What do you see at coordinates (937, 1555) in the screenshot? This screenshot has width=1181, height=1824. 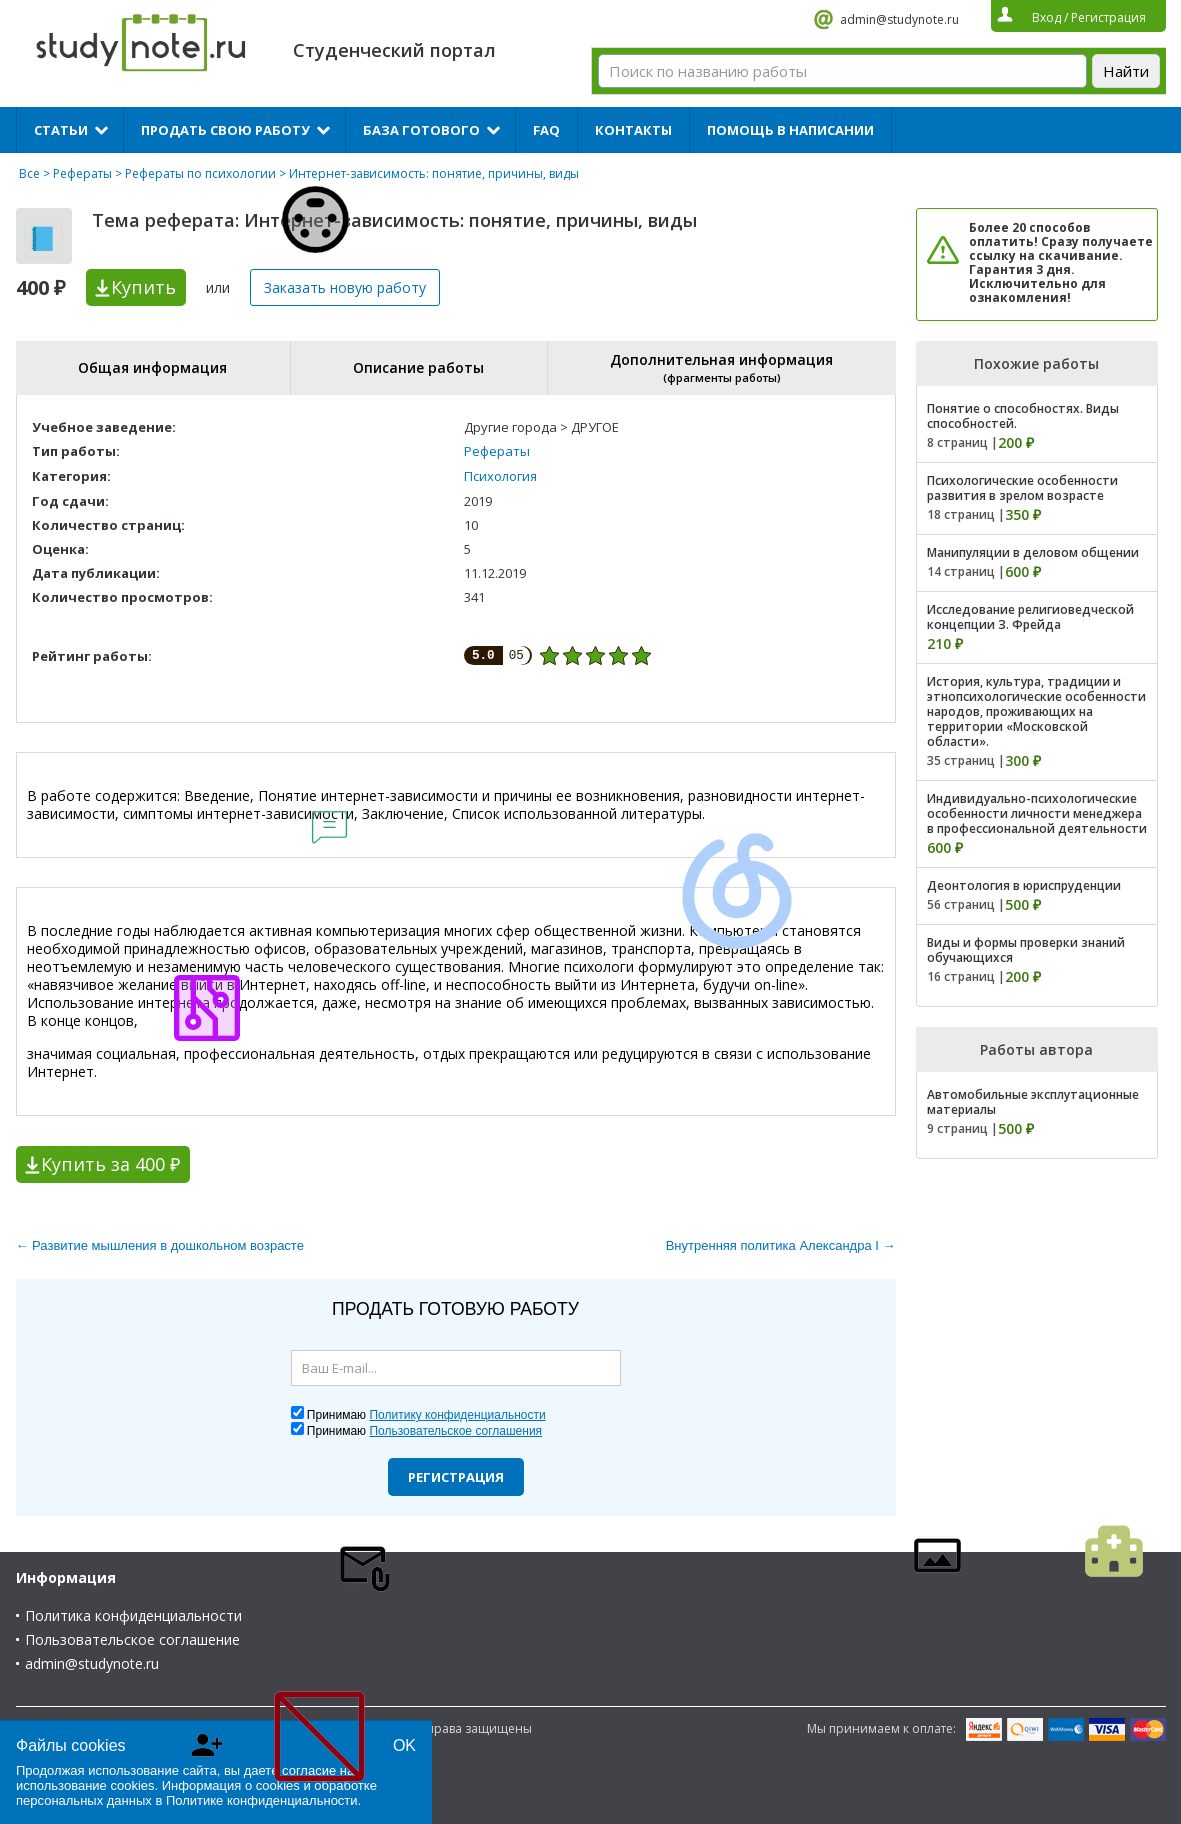 I see `view panorama or wide-angle photo` at bounding box center [937, 1555].